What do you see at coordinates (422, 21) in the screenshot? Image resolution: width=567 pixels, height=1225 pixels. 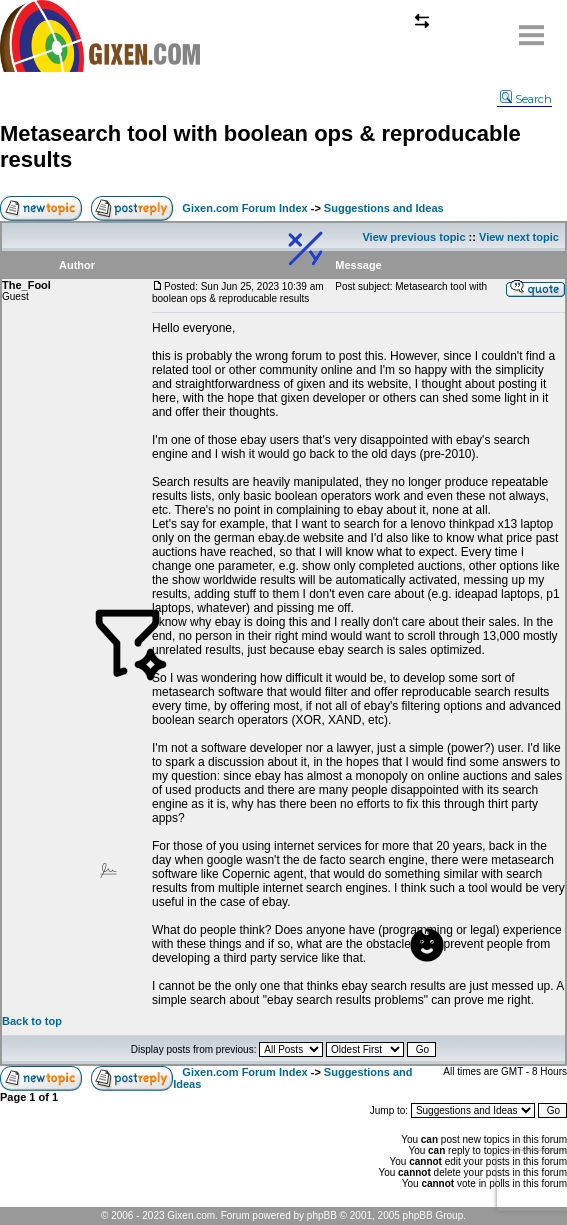 I see `resize or adjust width horizontally` at bounding box center [422, 21].